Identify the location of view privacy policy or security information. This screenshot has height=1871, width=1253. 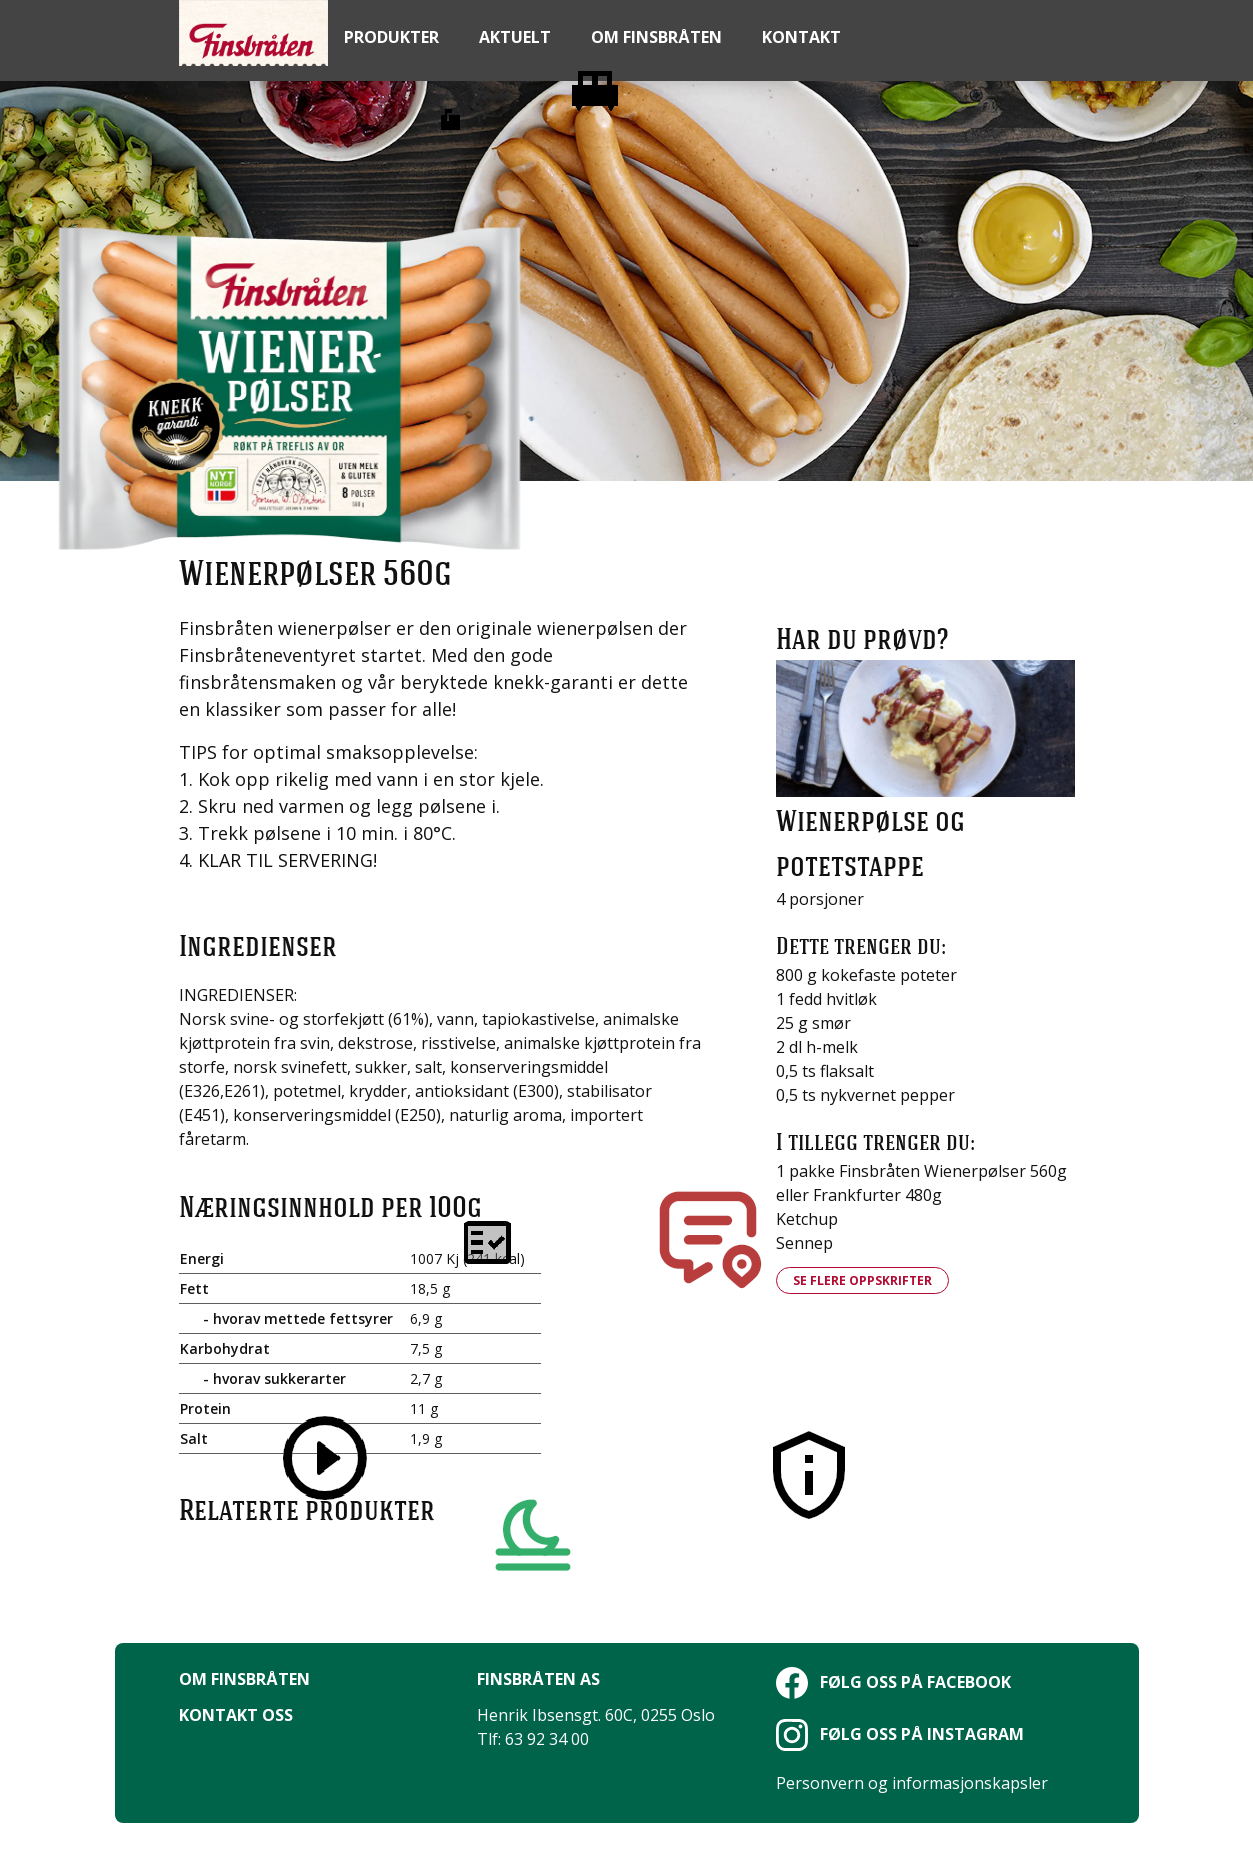
(809, 1475).